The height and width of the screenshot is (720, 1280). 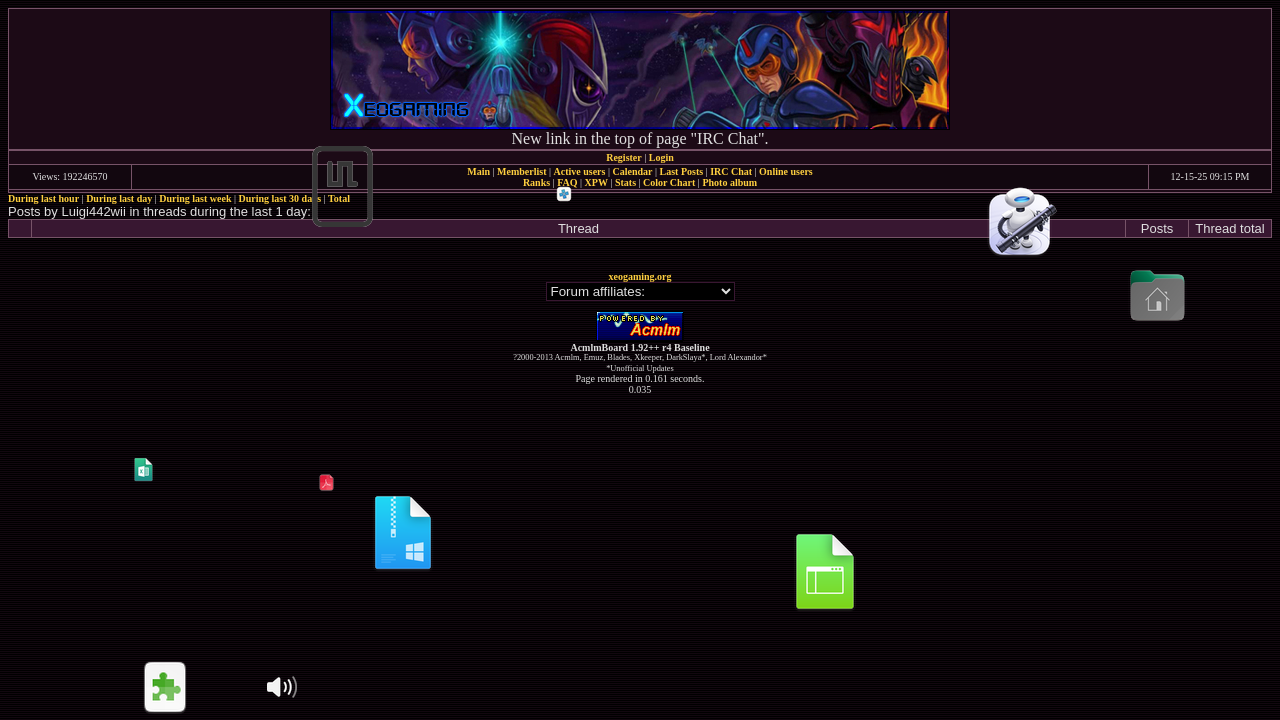 I want to click on access your home folder, so click(x=1157, y=295).